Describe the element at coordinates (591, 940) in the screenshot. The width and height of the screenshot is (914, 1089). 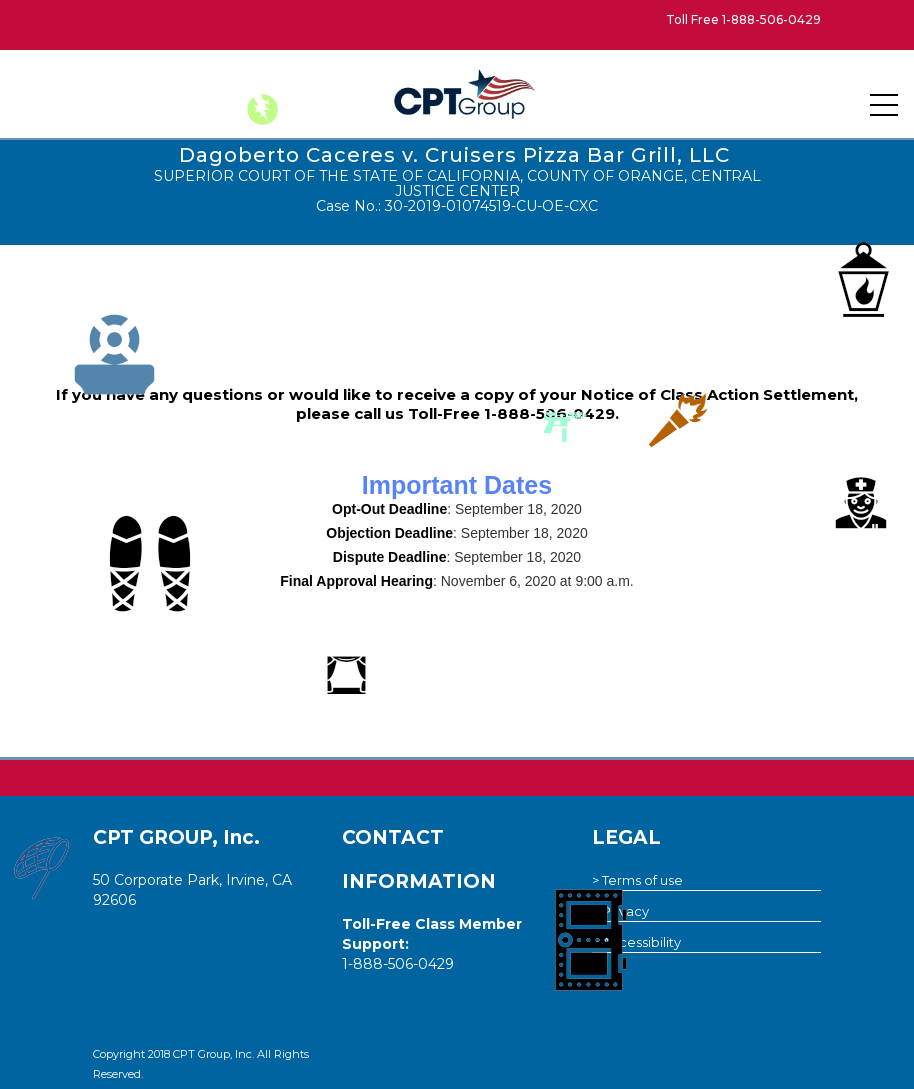
I see `access door or entrance settings in a game` at that location.